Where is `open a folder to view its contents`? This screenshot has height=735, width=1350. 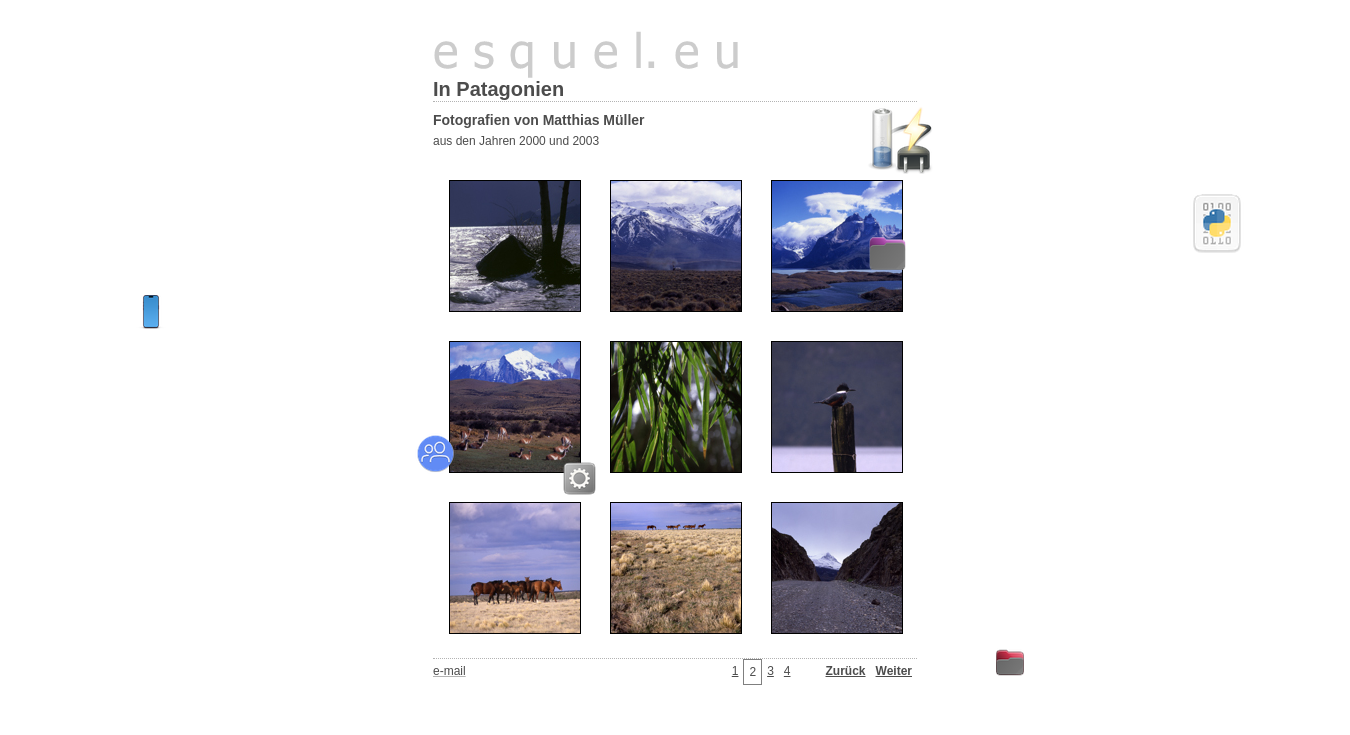 open a folder to view its contents is located at coordinates (887, 253).